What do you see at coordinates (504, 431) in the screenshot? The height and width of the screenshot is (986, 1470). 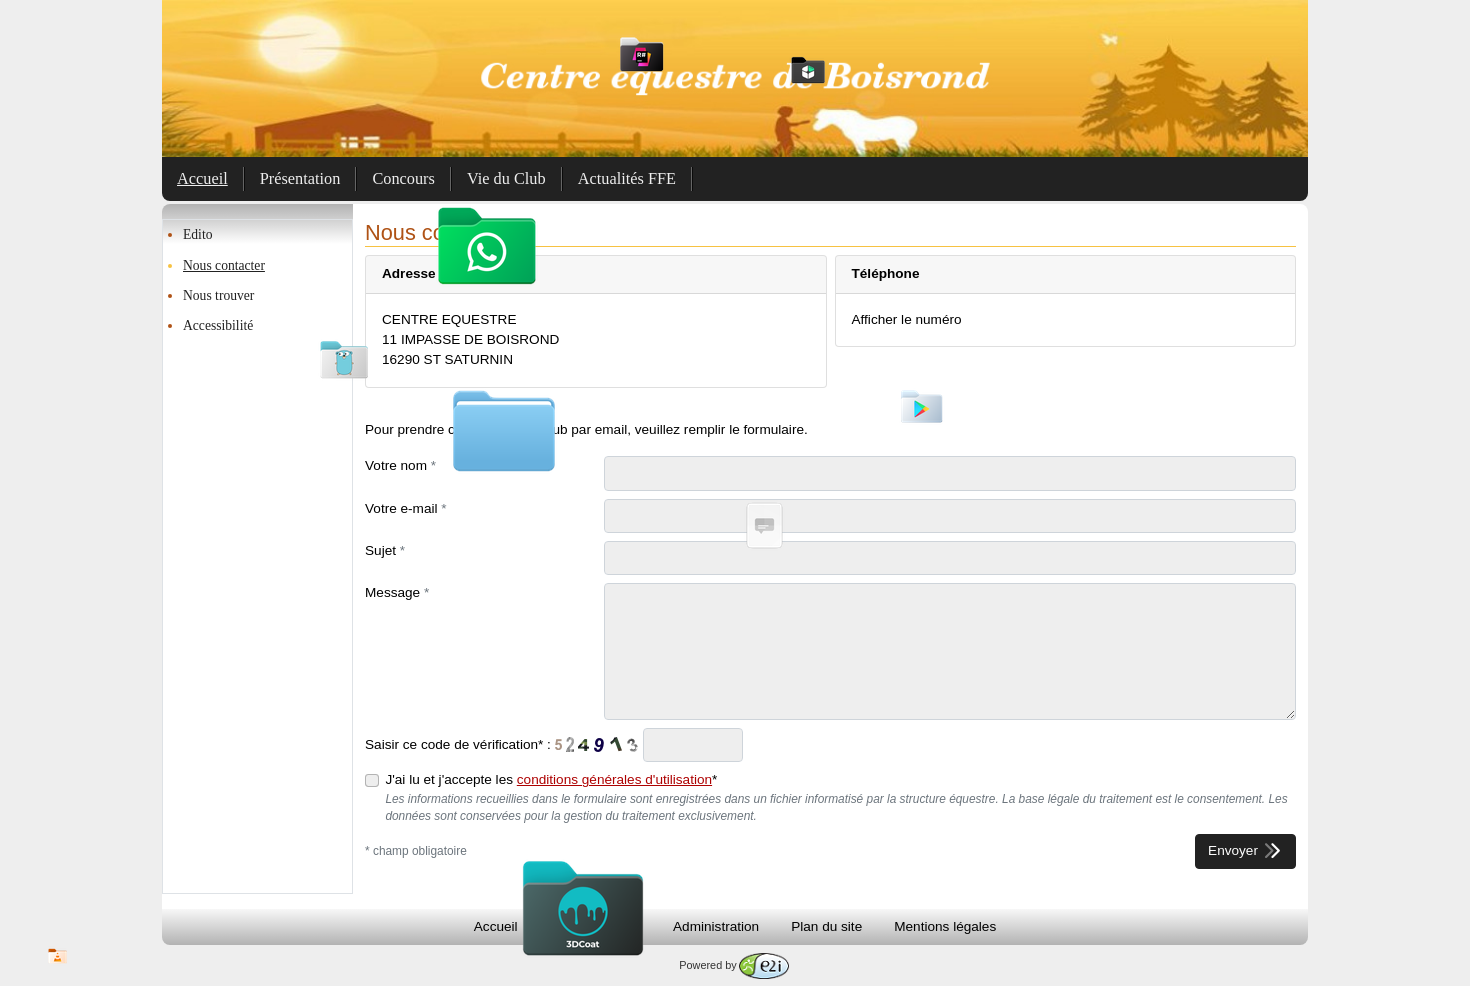 I see `open folder to view contents` at bounding box center [504, 431].